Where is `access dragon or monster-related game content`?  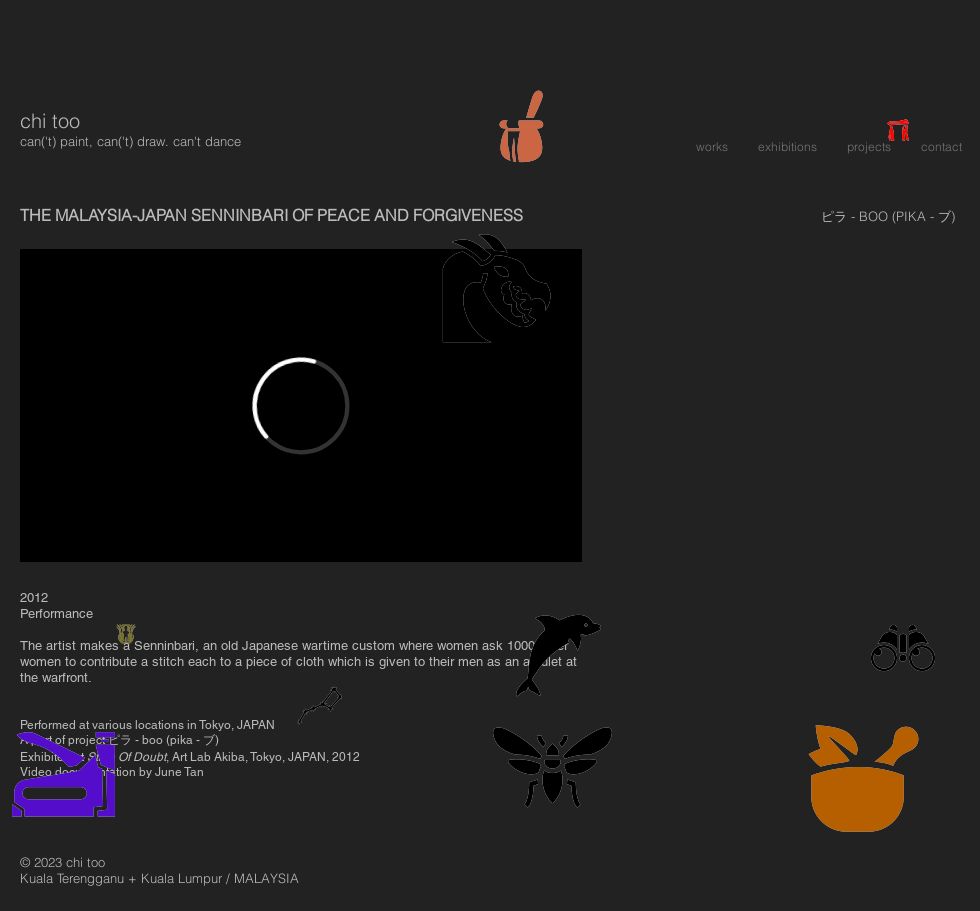
access dragon or monster-related game content is located at coordinates (496, 288).